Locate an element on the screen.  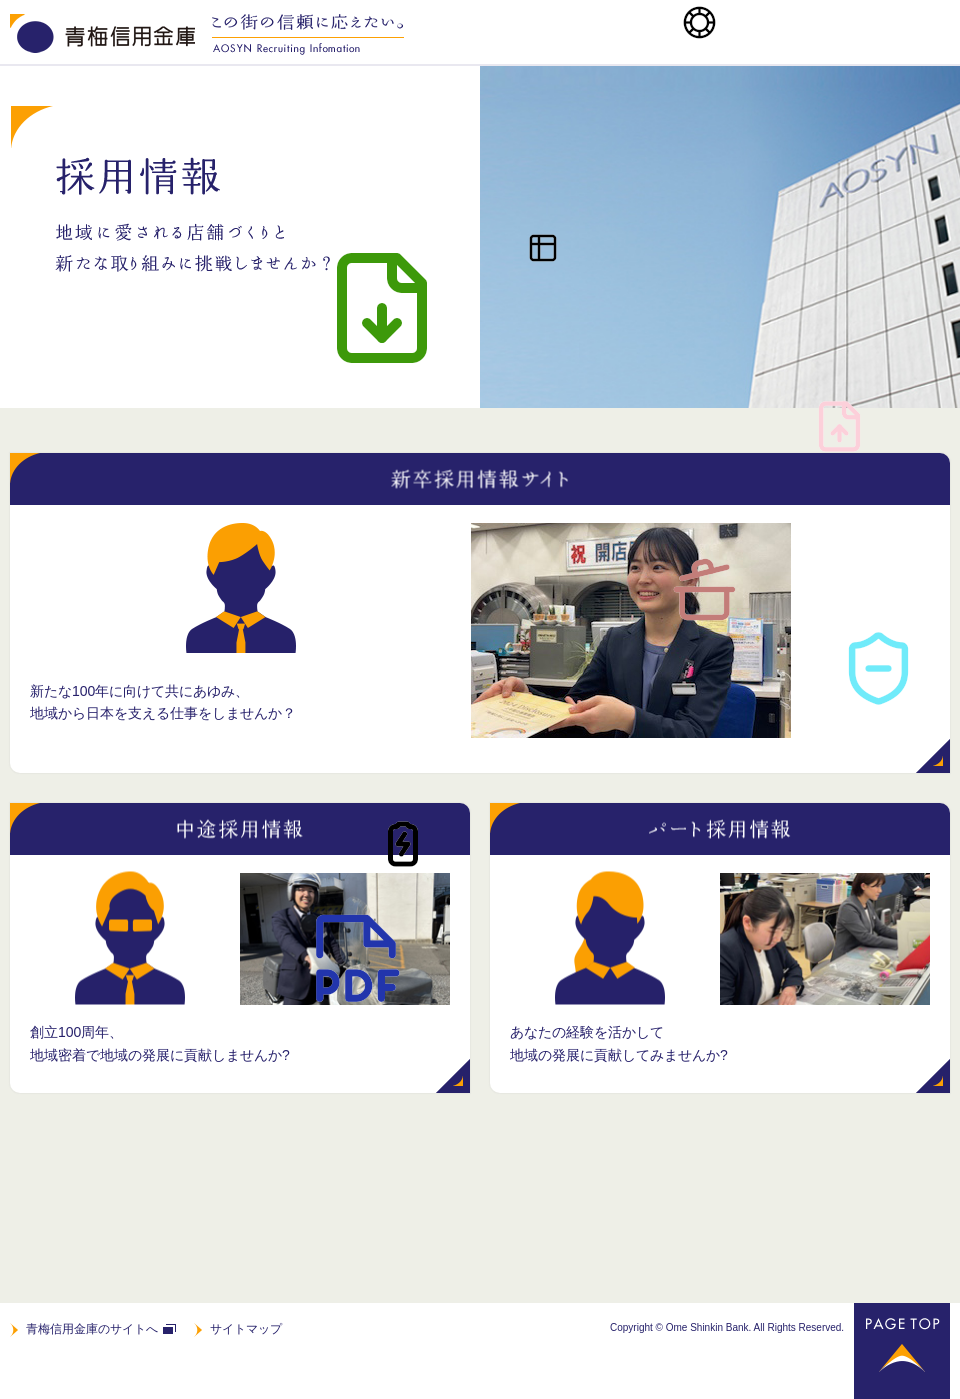
download file is located at coordinates (382, 308).